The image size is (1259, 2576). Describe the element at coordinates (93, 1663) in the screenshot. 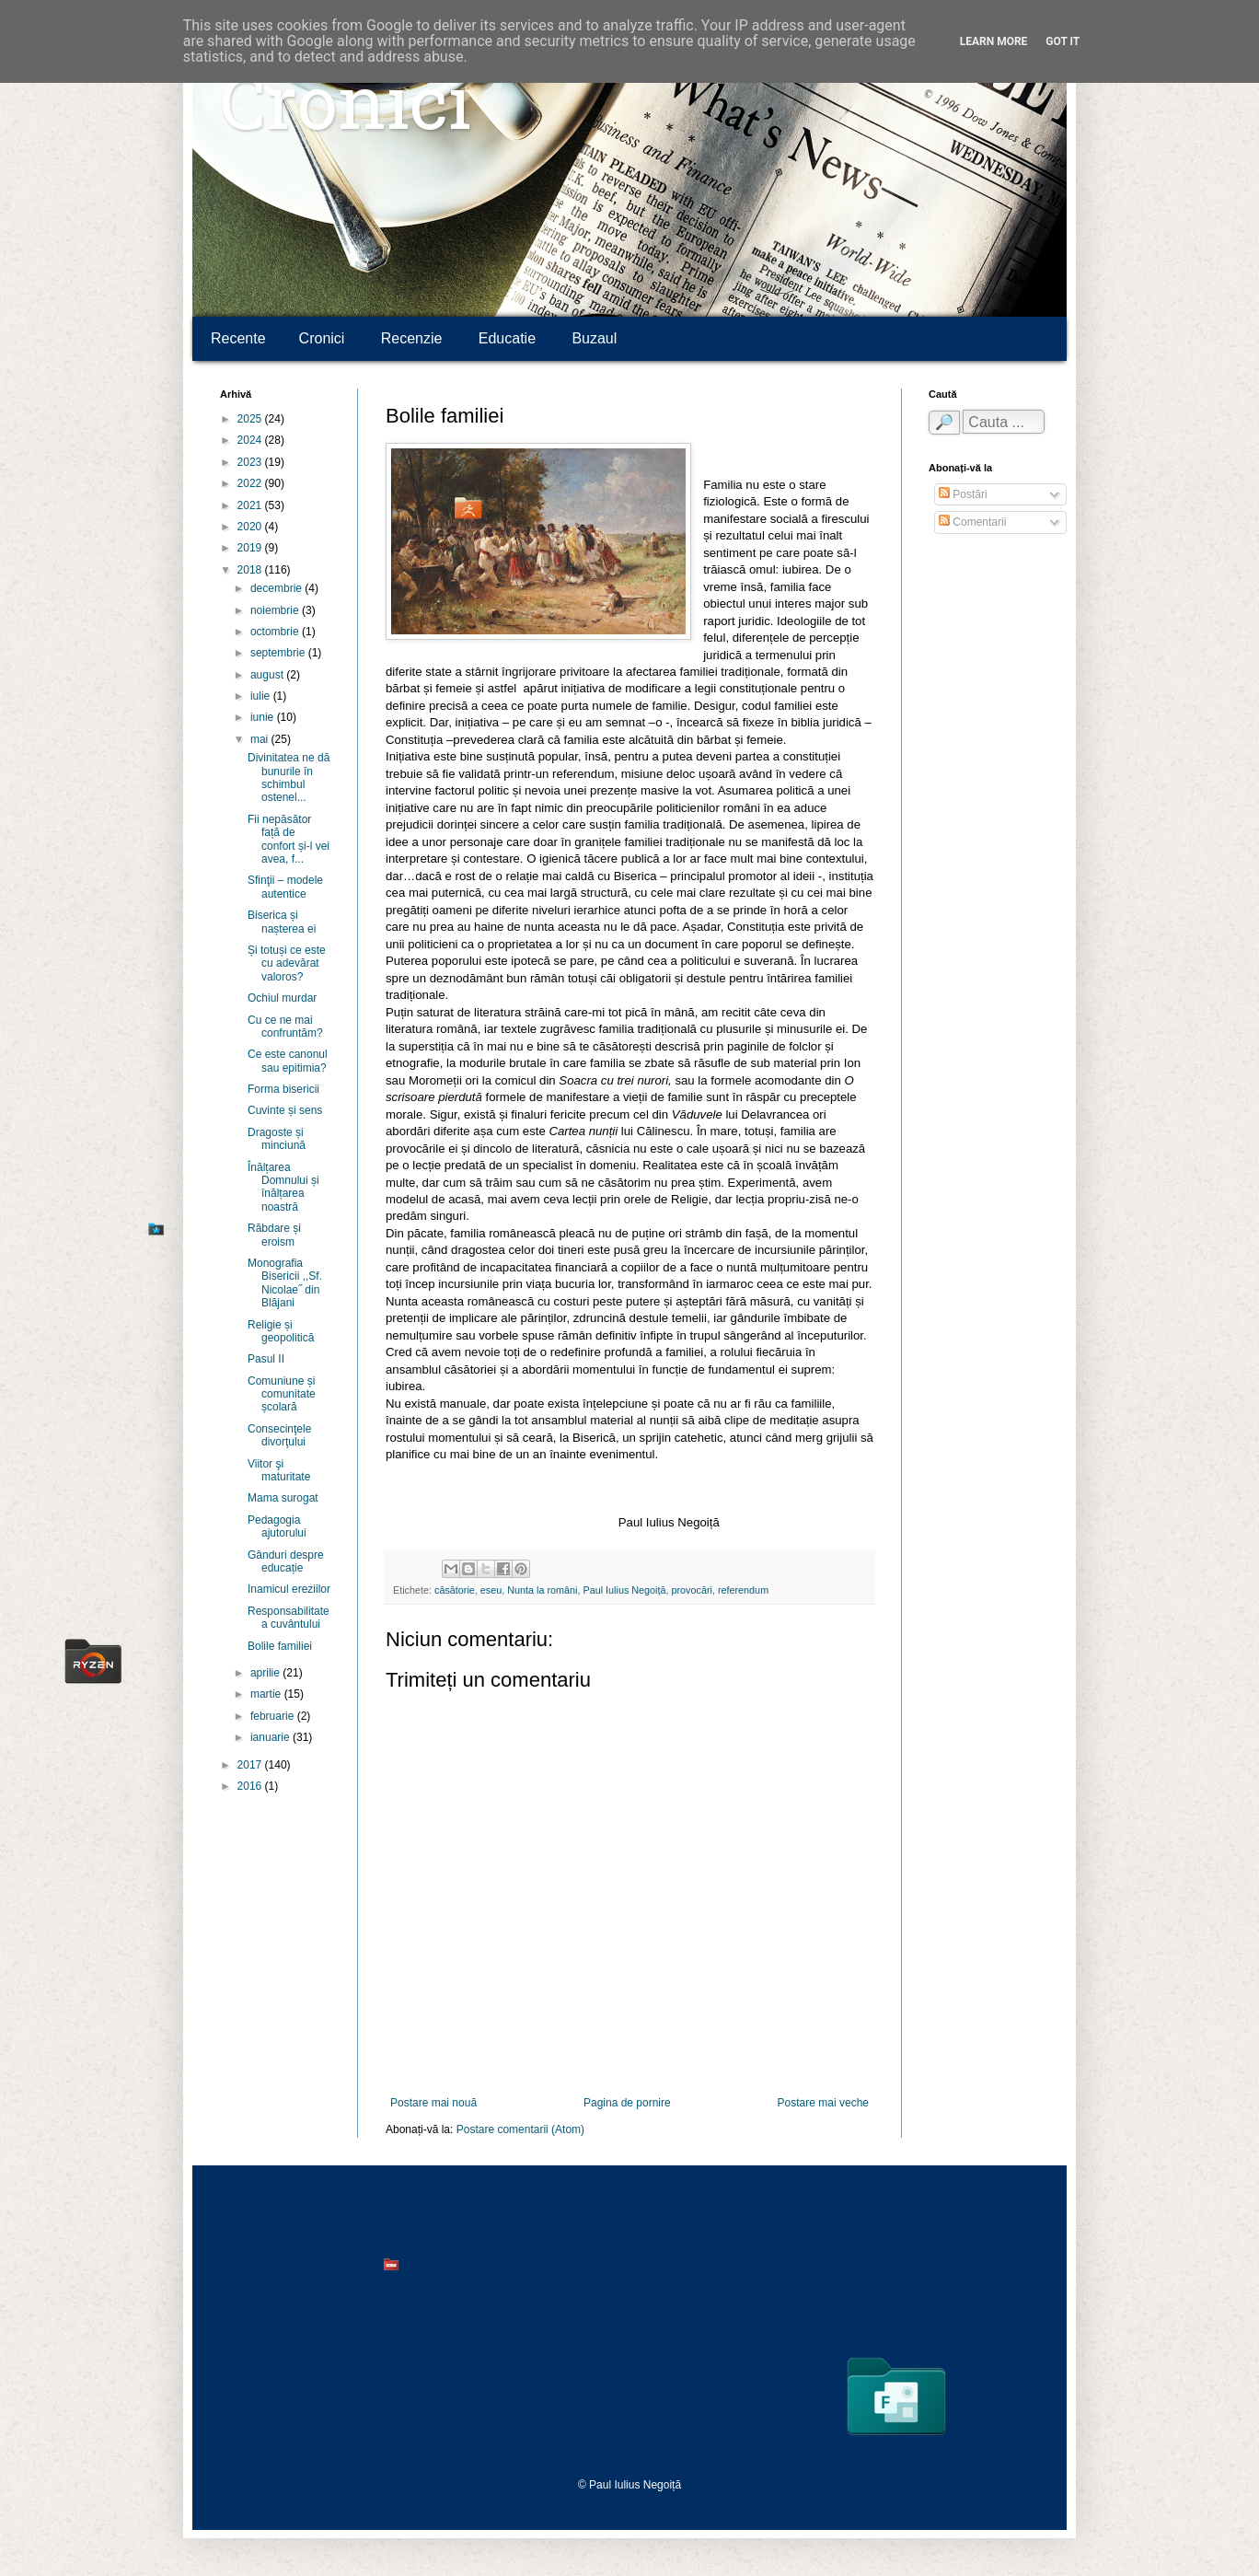

I see `folder containing AMD Ryzen-related files or software` at that location.